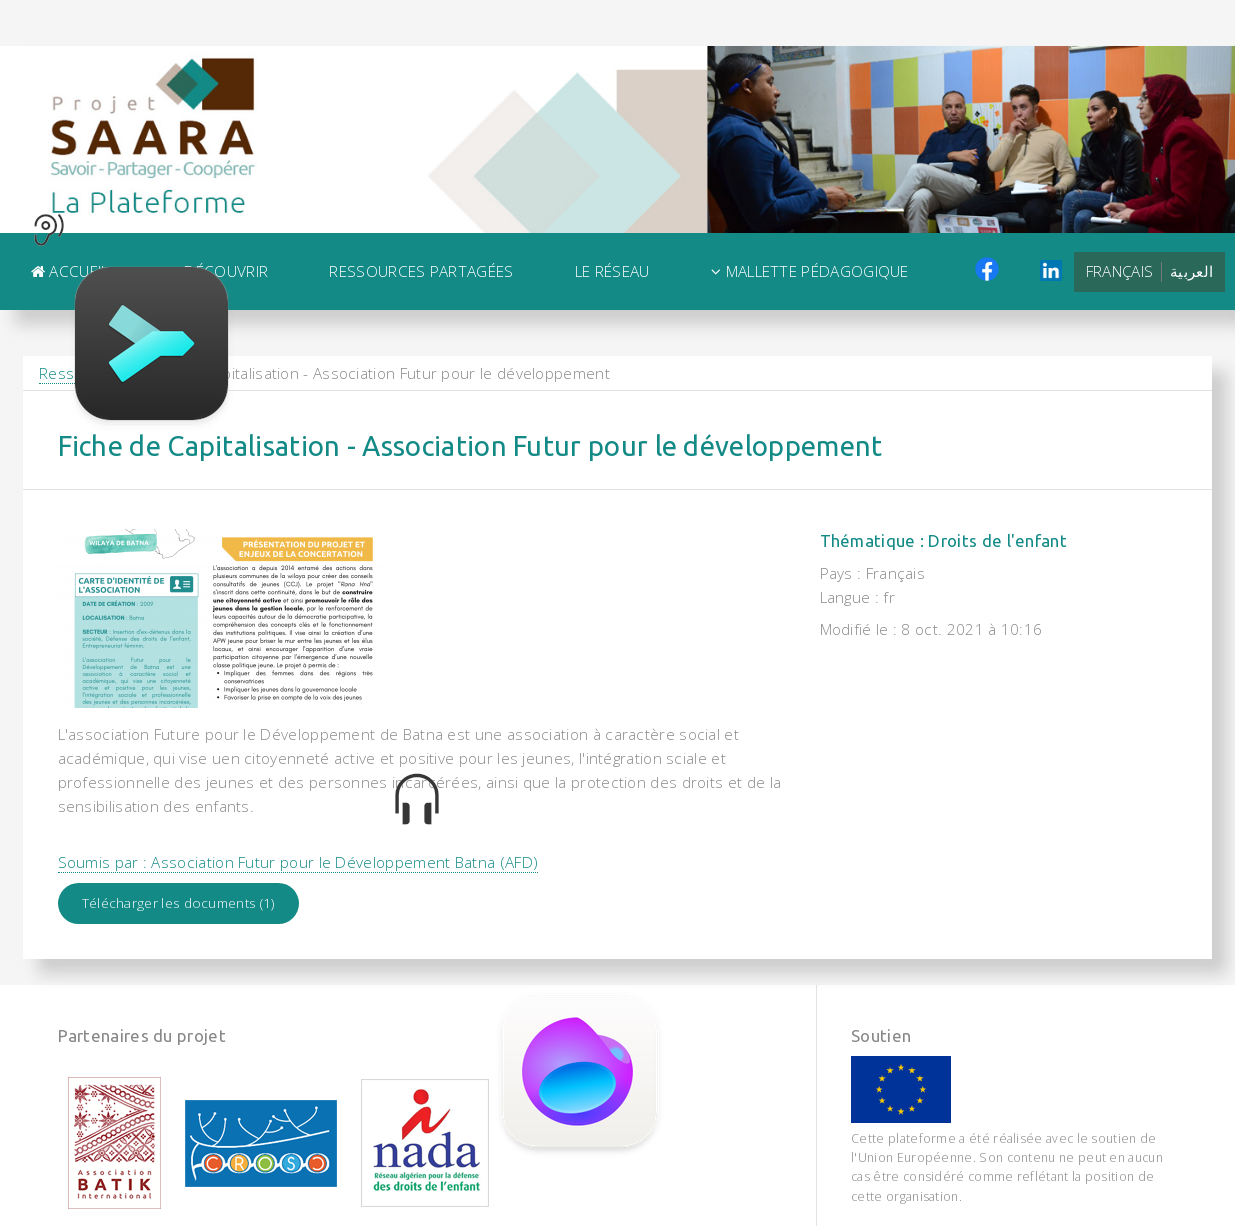  I want to click on audio output set to headphones, so click(417, 799).